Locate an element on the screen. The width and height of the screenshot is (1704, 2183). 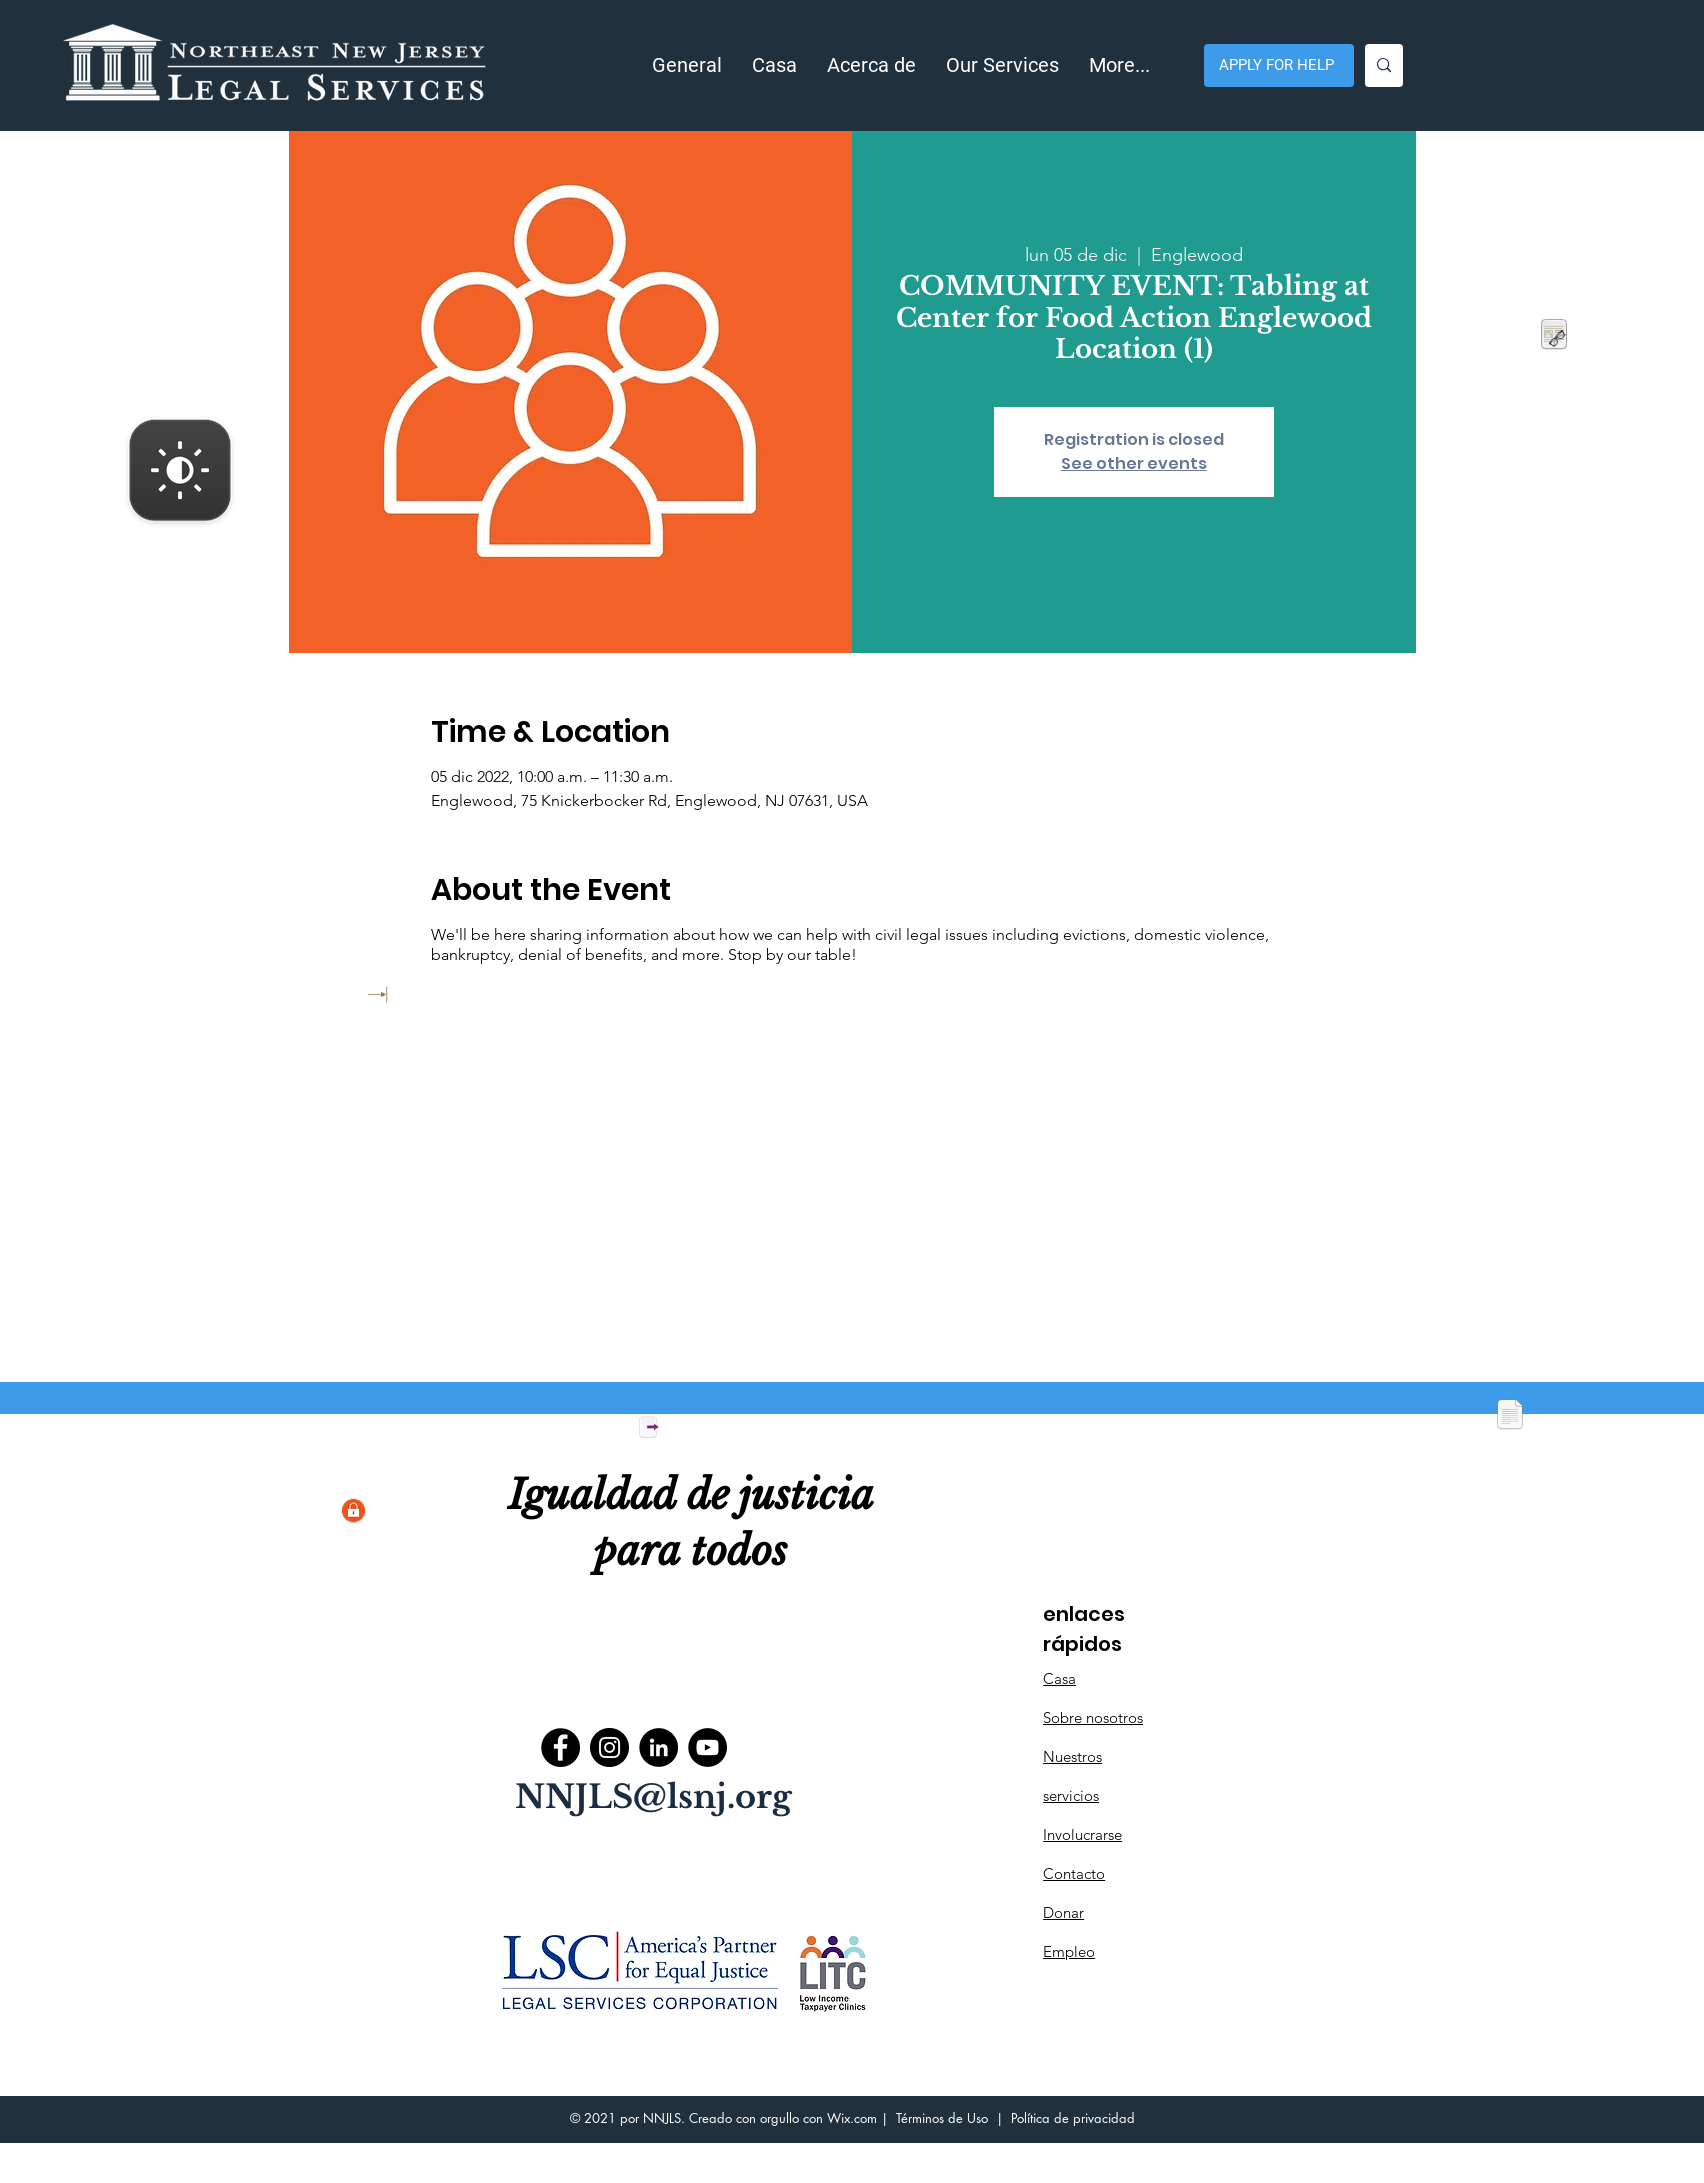
toggle night light or night shift mode is located at coordinates (180, 472).